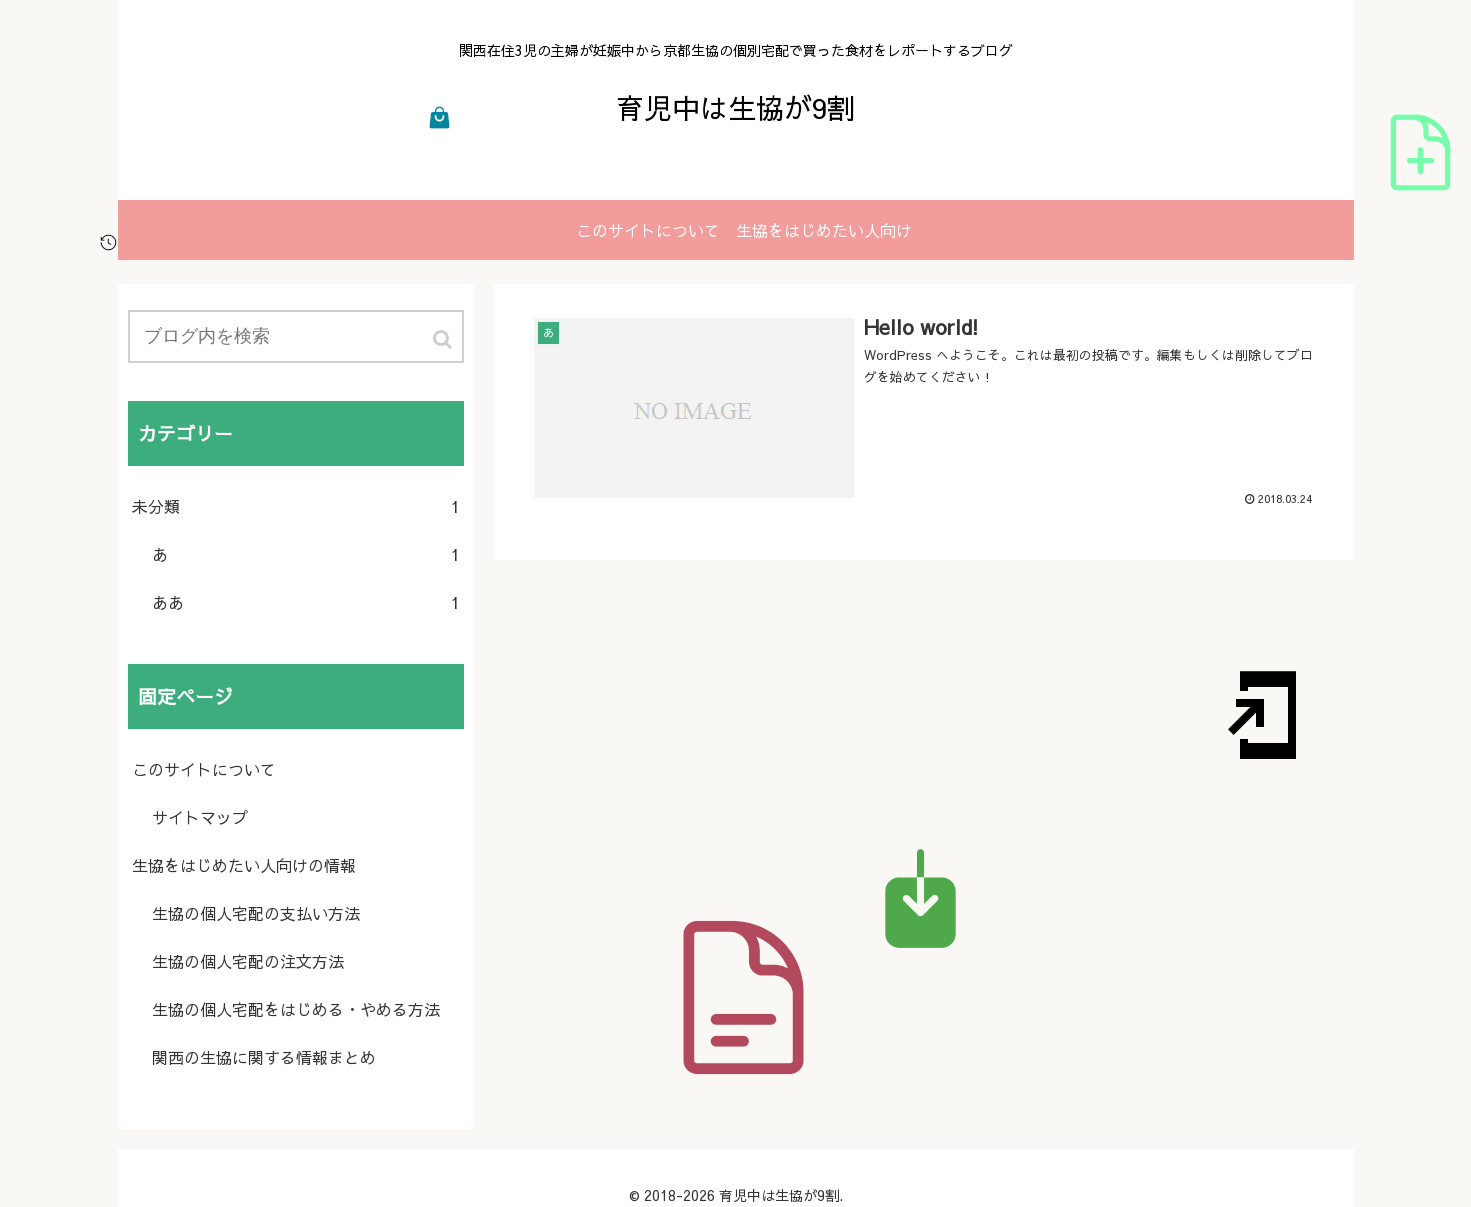  I want to click on create a new document, so click(1420, 152).